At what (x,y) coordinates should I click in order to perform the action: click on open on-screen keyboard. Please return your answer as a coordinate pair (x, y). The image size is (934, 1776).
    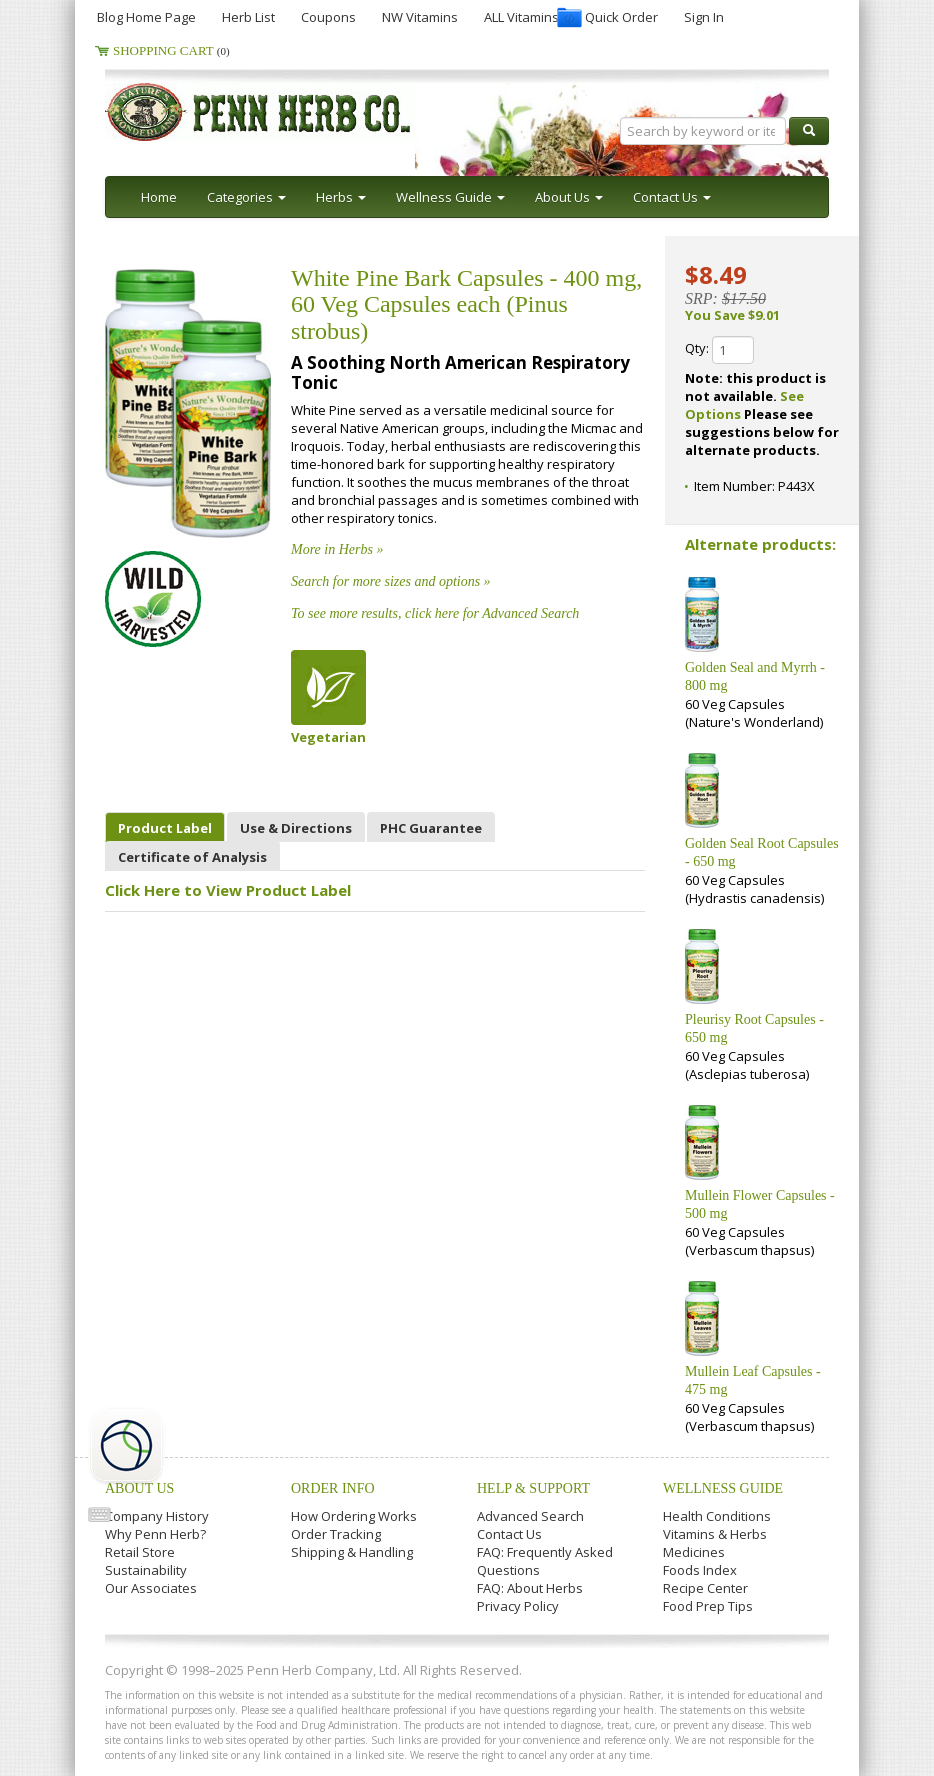
    Looking at the image, I should click on (99, 1514).